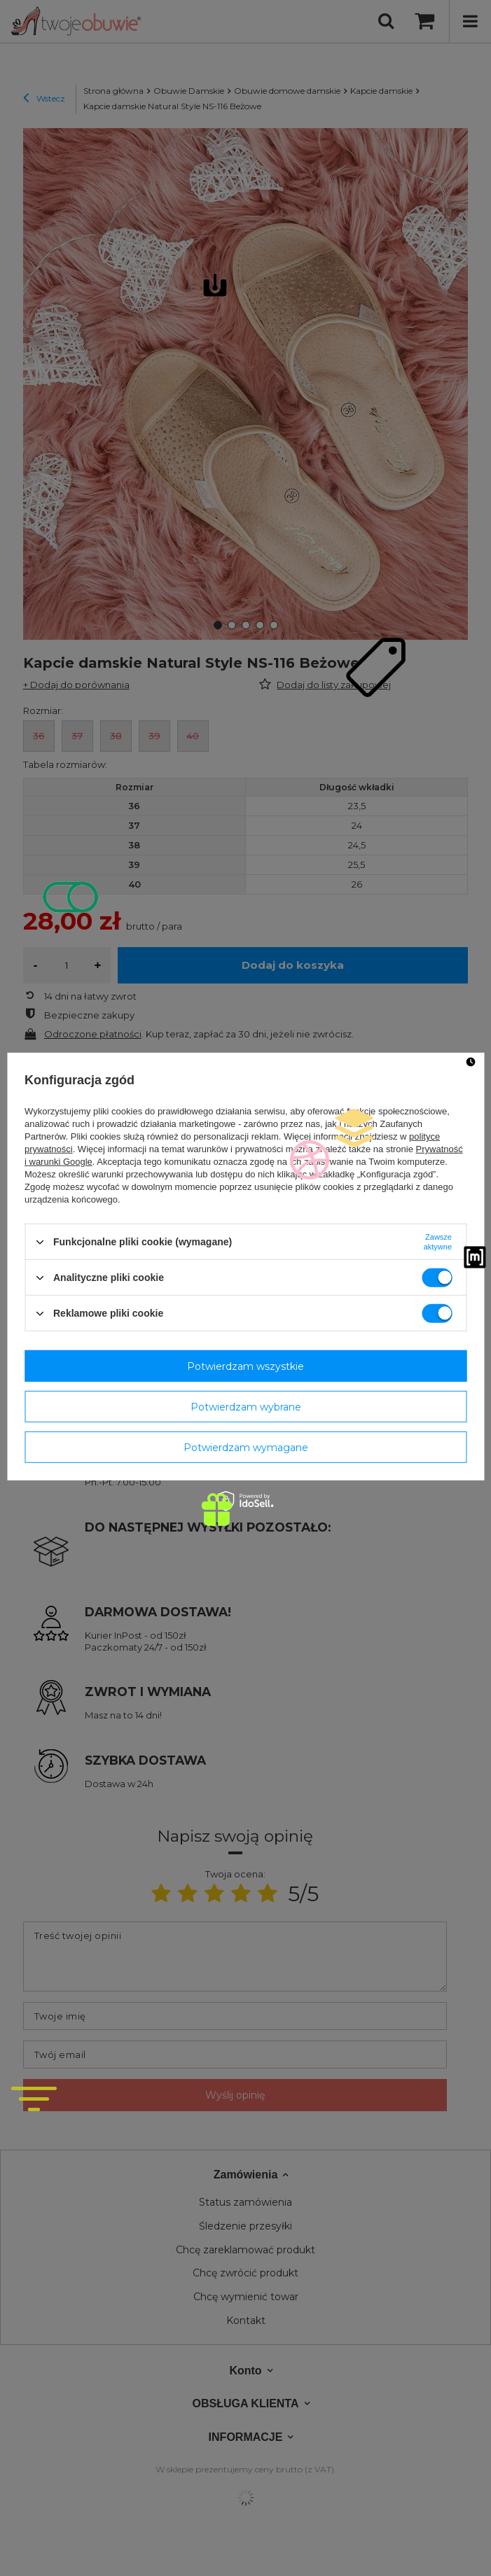 The height and width of the screenshot is (2576, 491). I want to click on view or redeem a gift, so click(216, 1509).